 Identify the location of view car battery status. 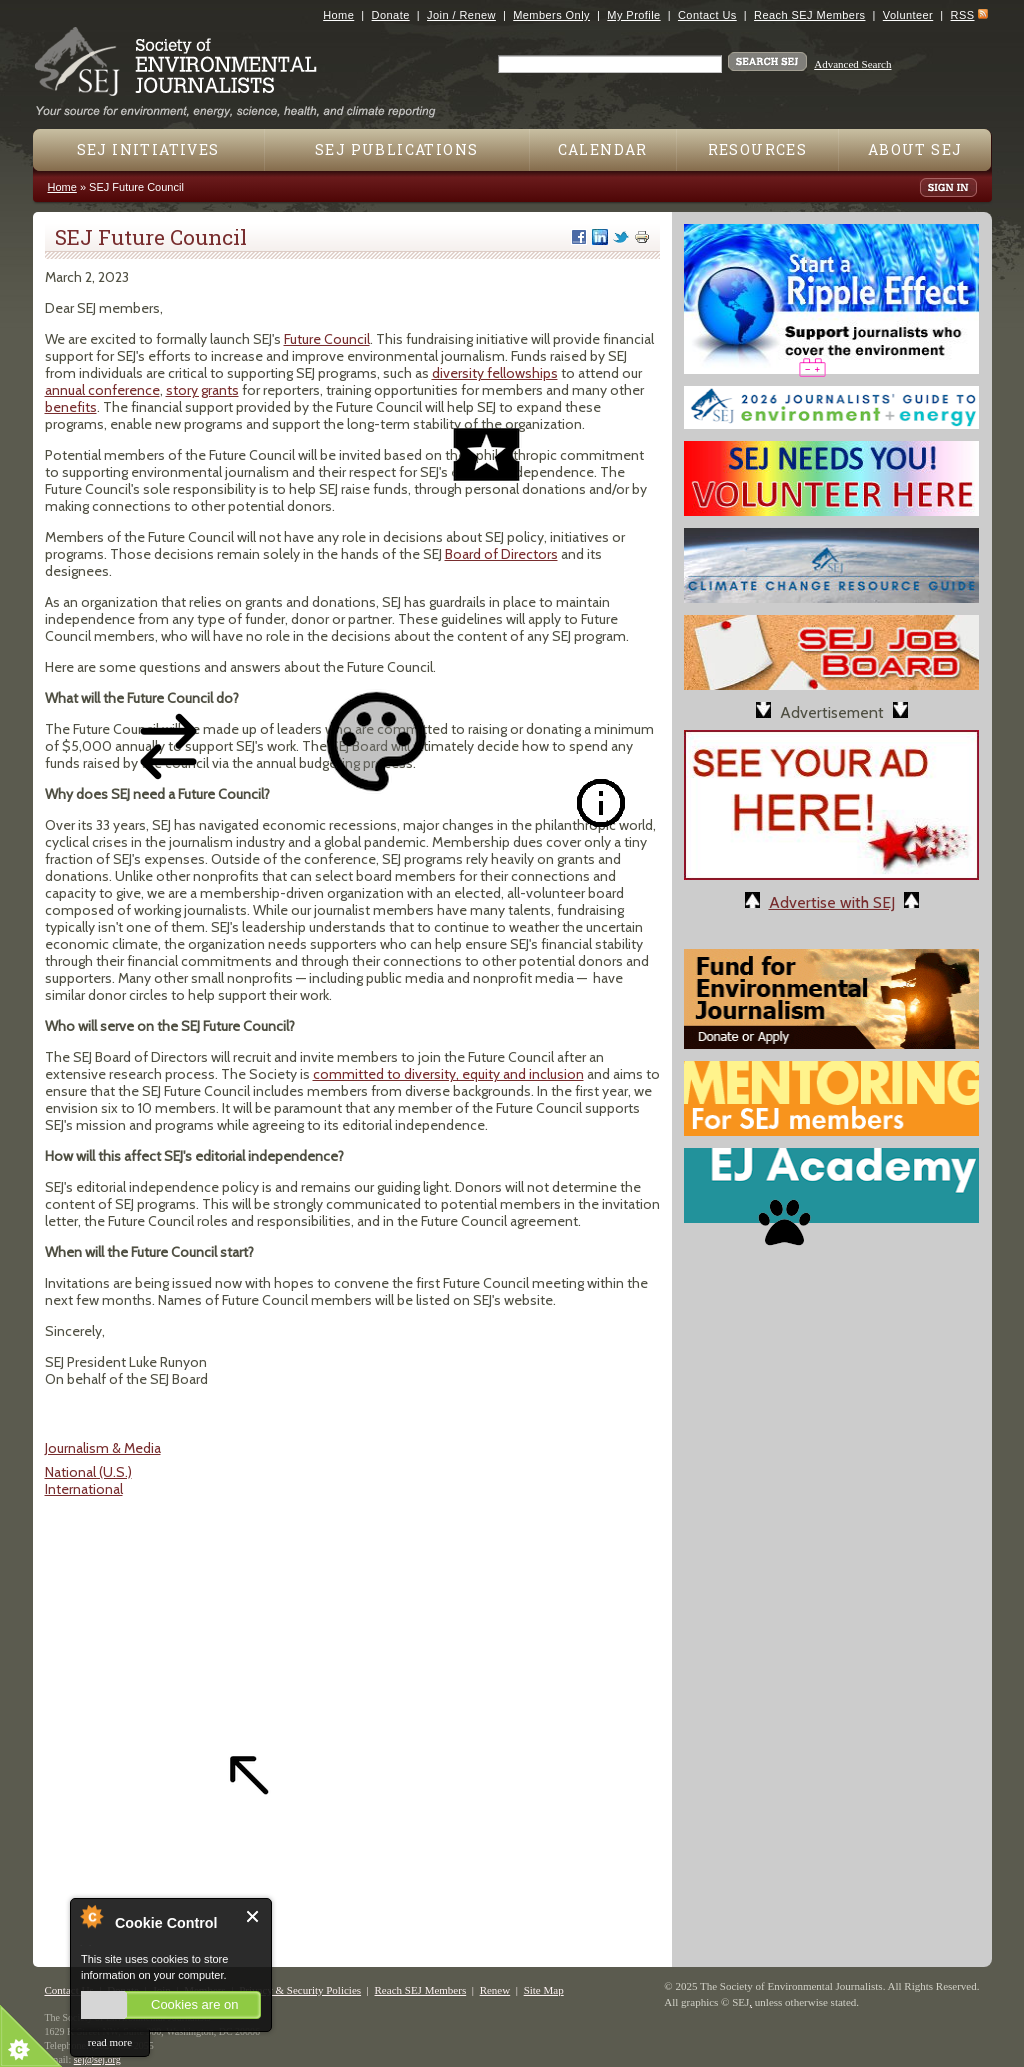
(812, 368).